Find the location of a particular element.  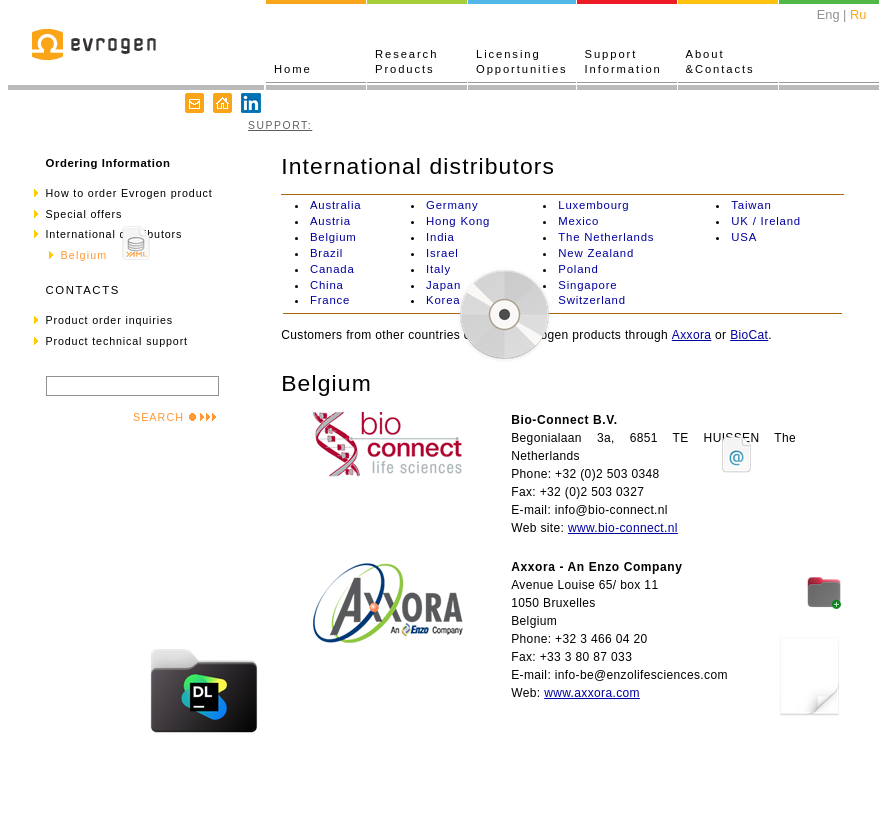

a blank document or stationery template is located at coordinates (809, 677).